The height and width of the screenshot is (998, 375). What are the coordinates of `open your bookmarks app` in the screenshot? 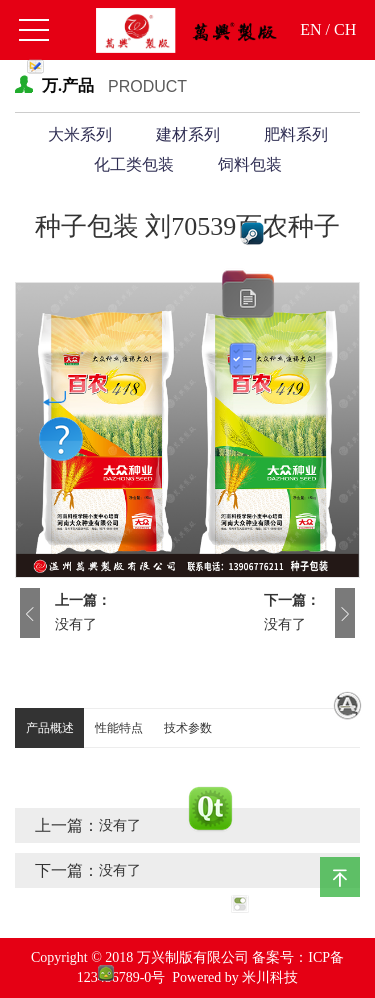 It's located at (243, 359).